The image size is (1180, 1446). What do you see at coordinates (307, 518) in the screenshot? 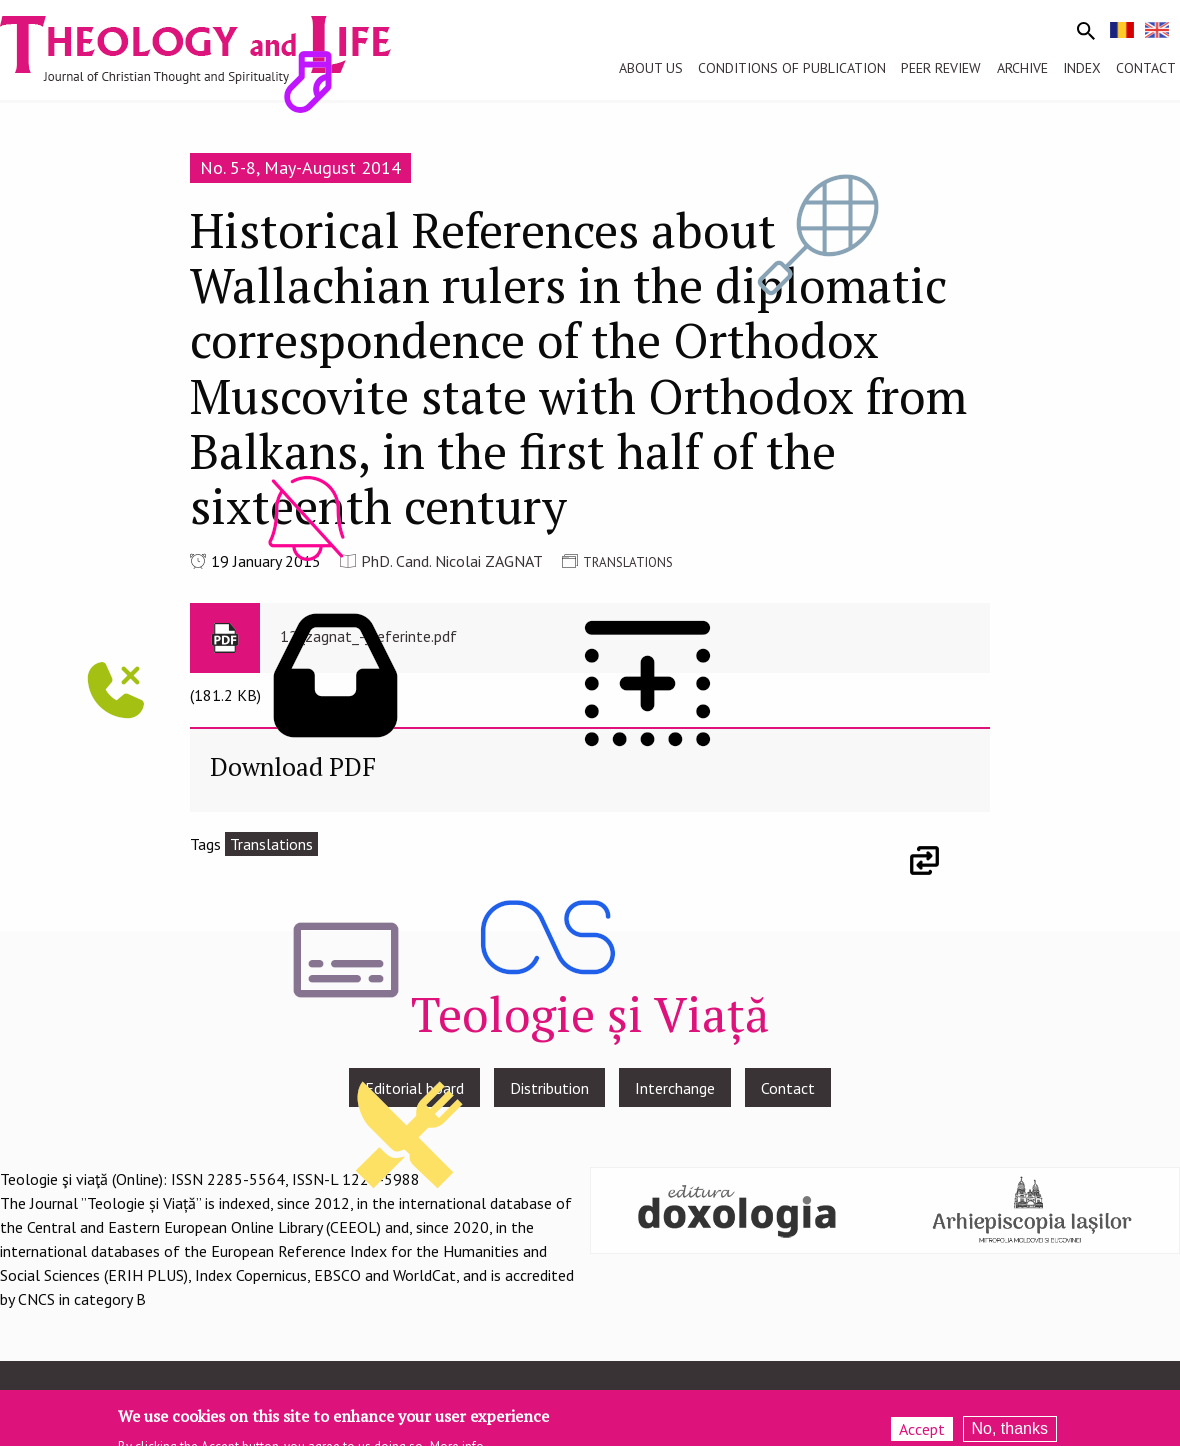
I see `mute notifications` at bounding box center [307, 518].